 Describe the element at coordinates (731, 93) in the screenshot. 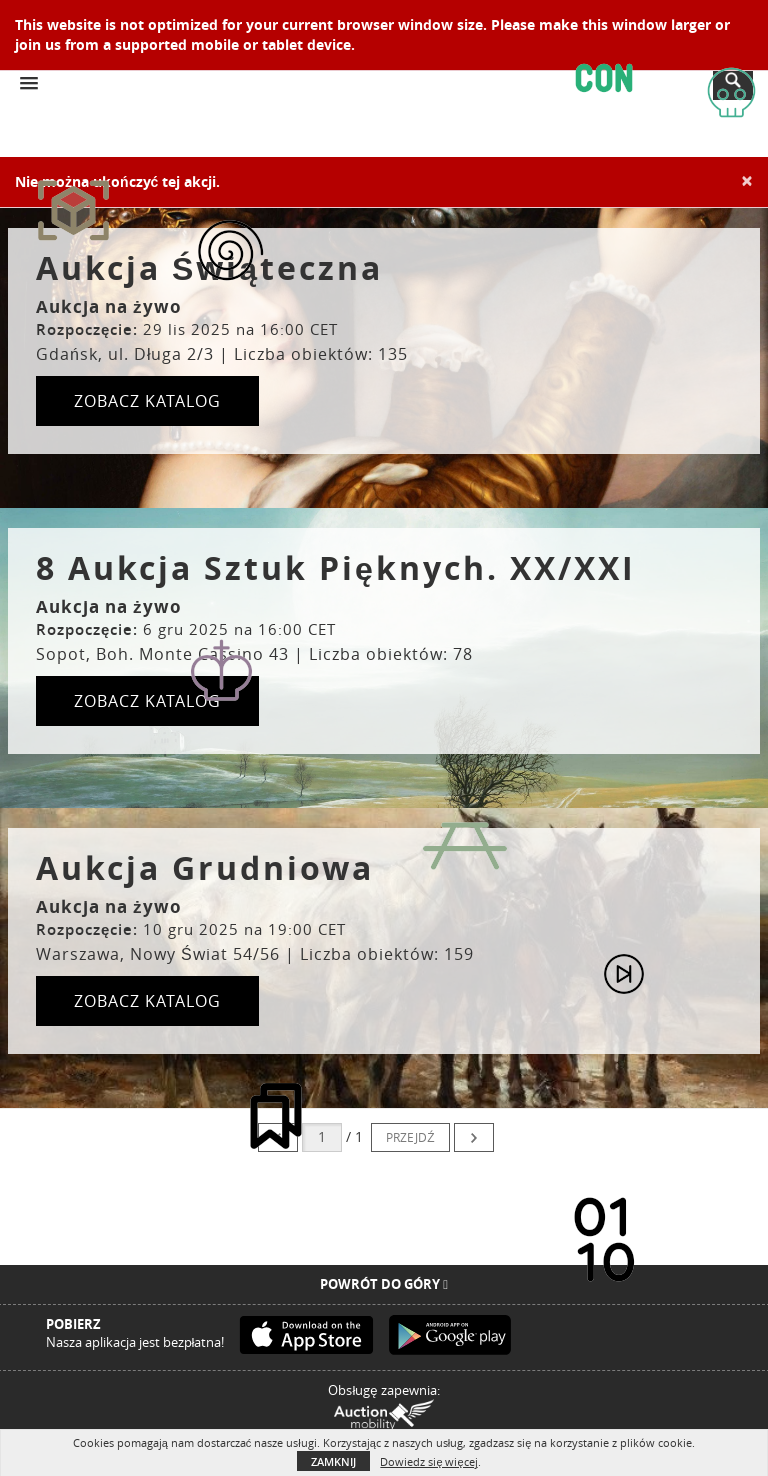

I see `indicates dangerous or hazardous content` at that location.